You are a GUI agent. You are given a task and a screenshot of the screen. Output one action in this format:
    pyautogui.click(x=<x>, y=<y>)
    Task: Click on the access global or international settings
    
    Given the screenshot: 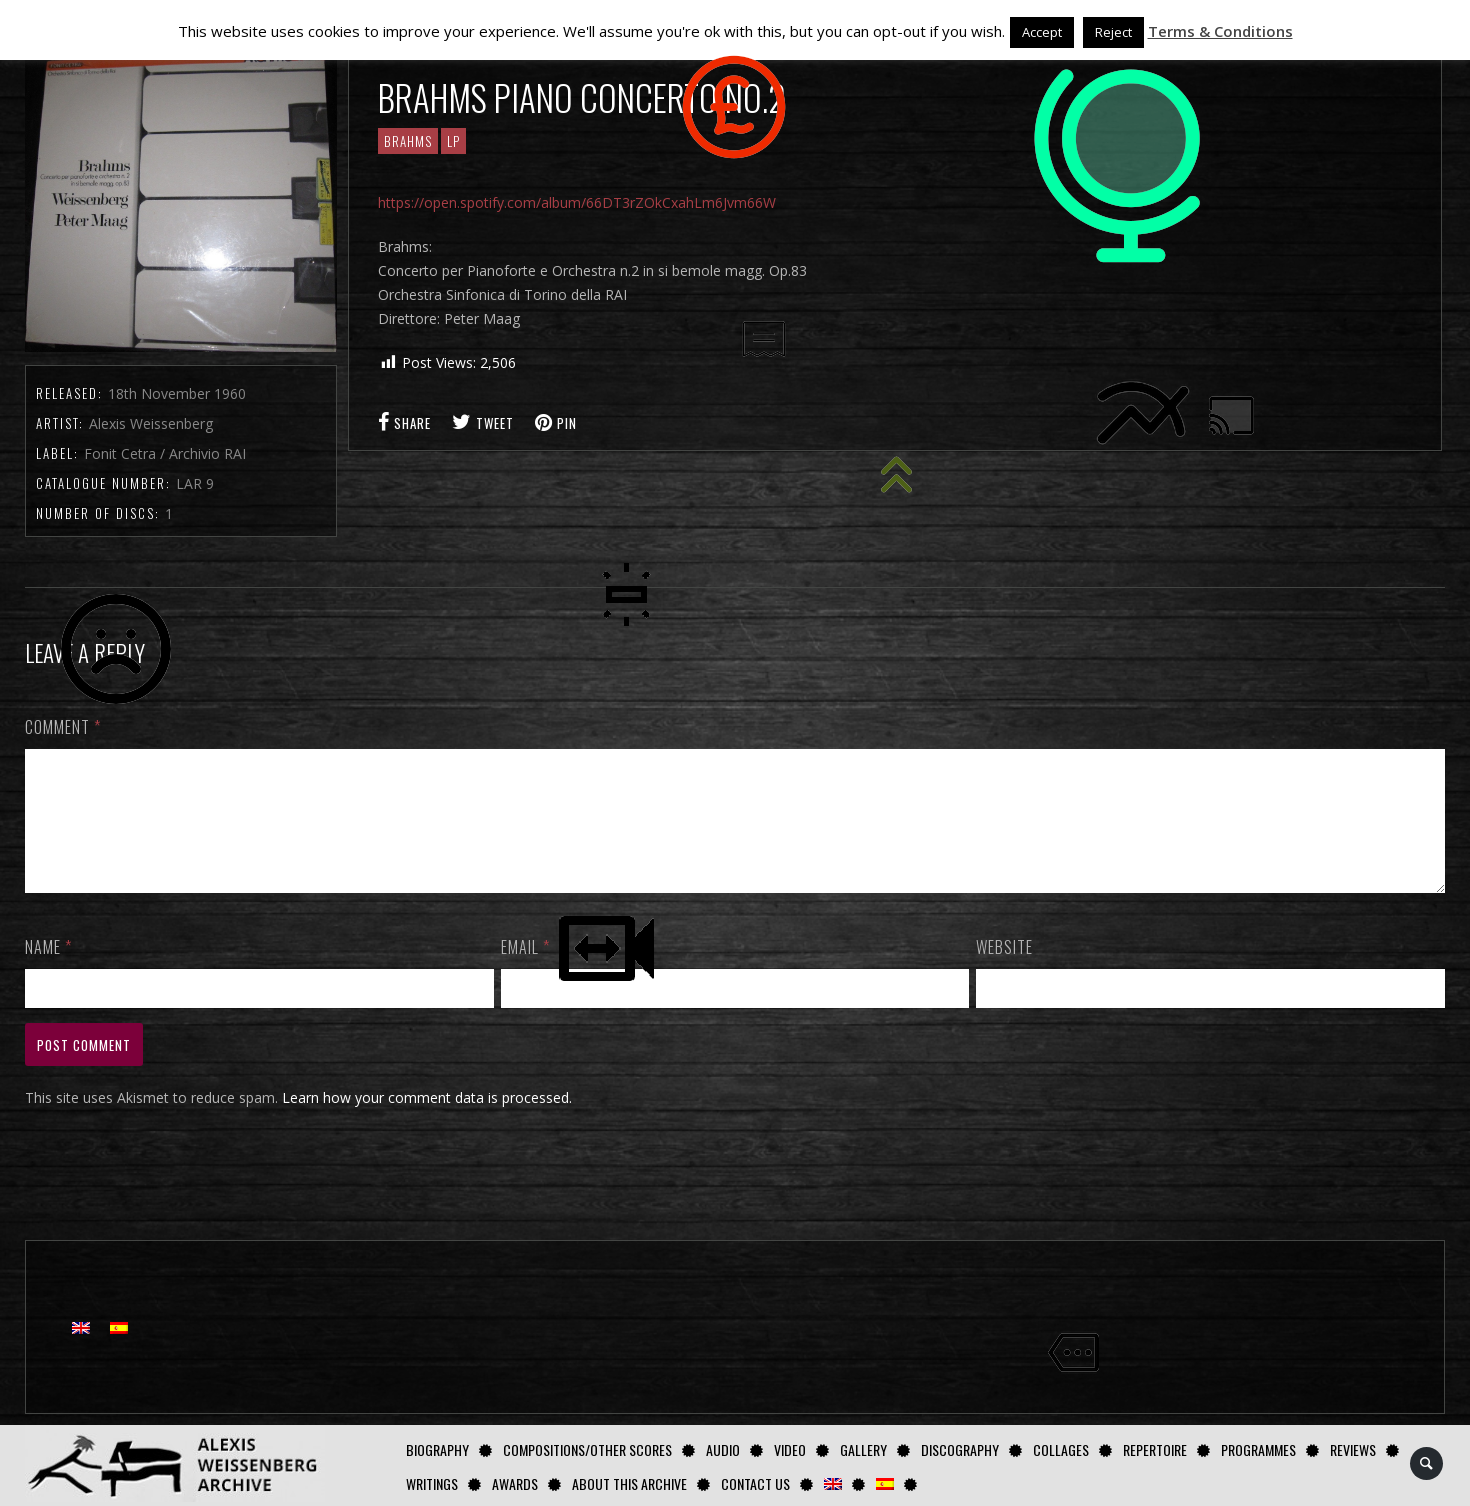 What is the action you would take?
    pyautogui.click(x=1124, y=159)
    